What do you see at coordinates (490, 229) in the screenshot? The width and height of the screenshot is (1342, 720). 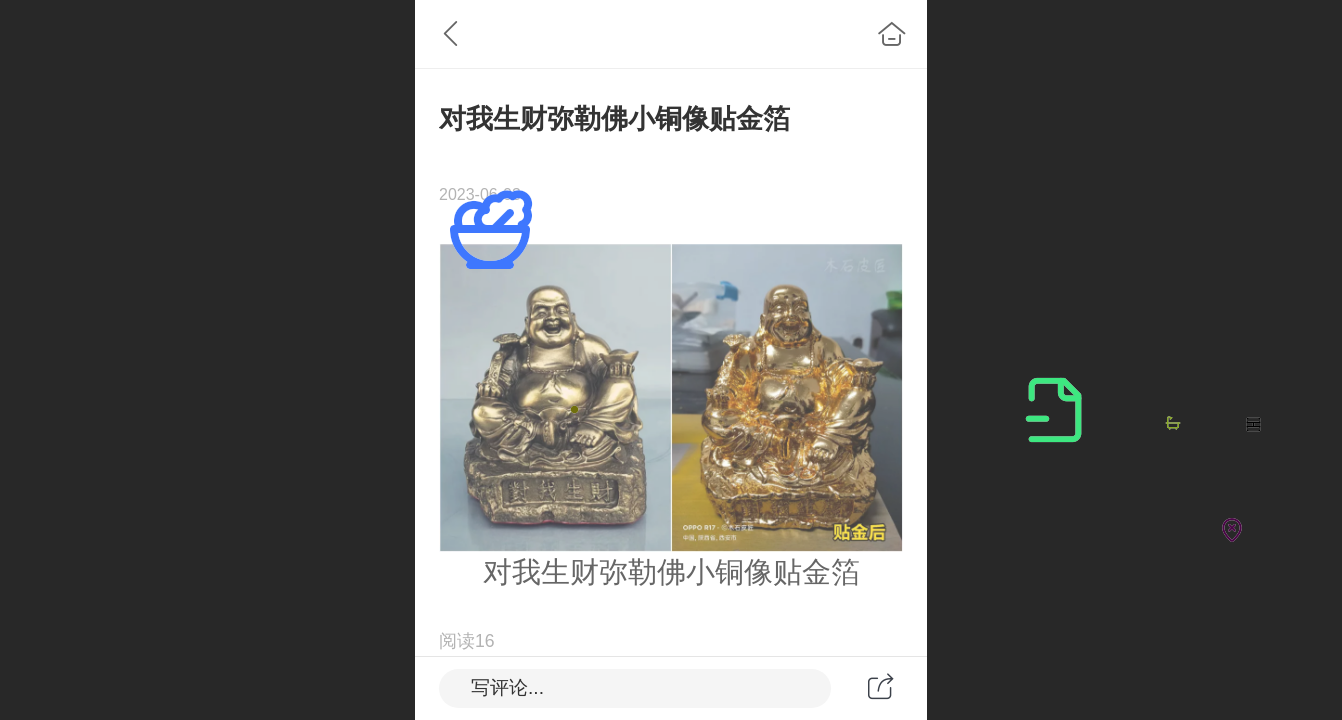 I see `browse healthy food options` at bounding box center [490, 229].